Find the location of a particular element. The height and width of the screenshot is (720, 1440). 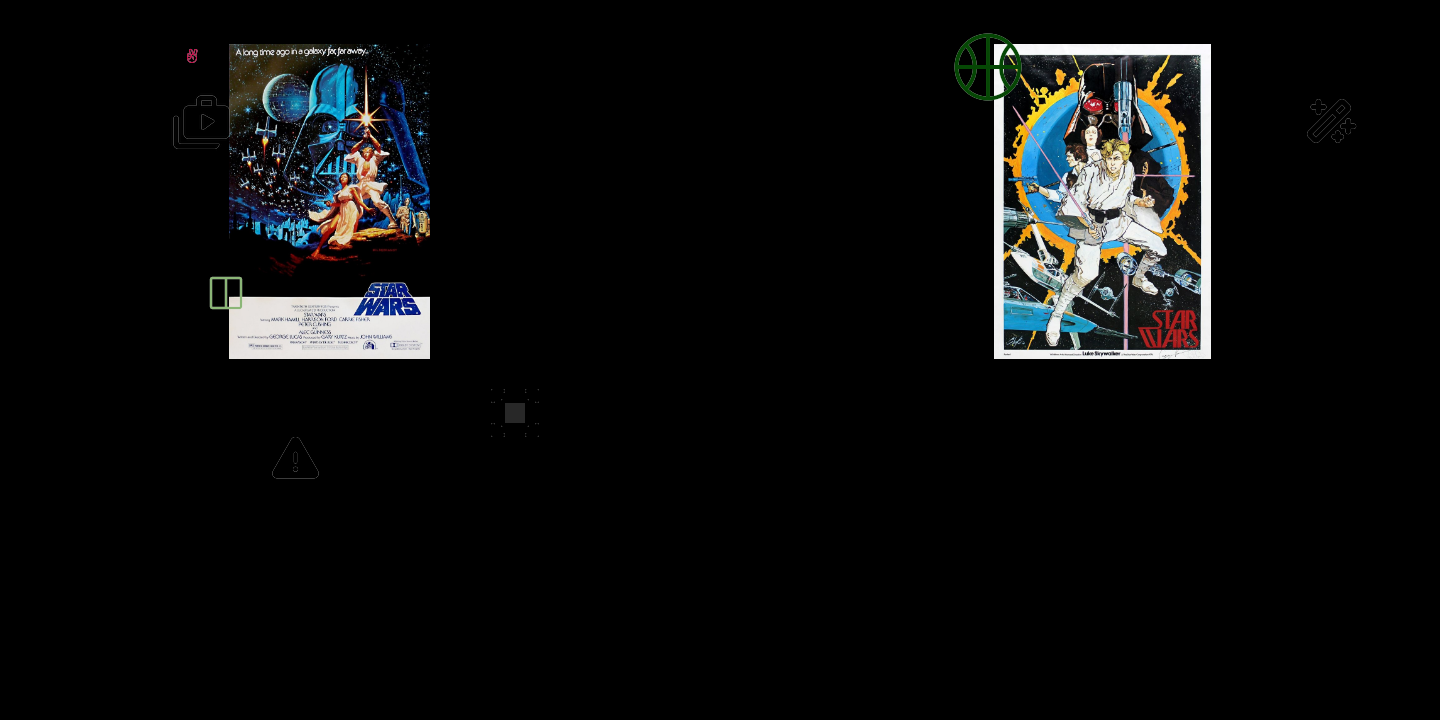

indicates a warning or caution state is located at coordinates (295, 458).